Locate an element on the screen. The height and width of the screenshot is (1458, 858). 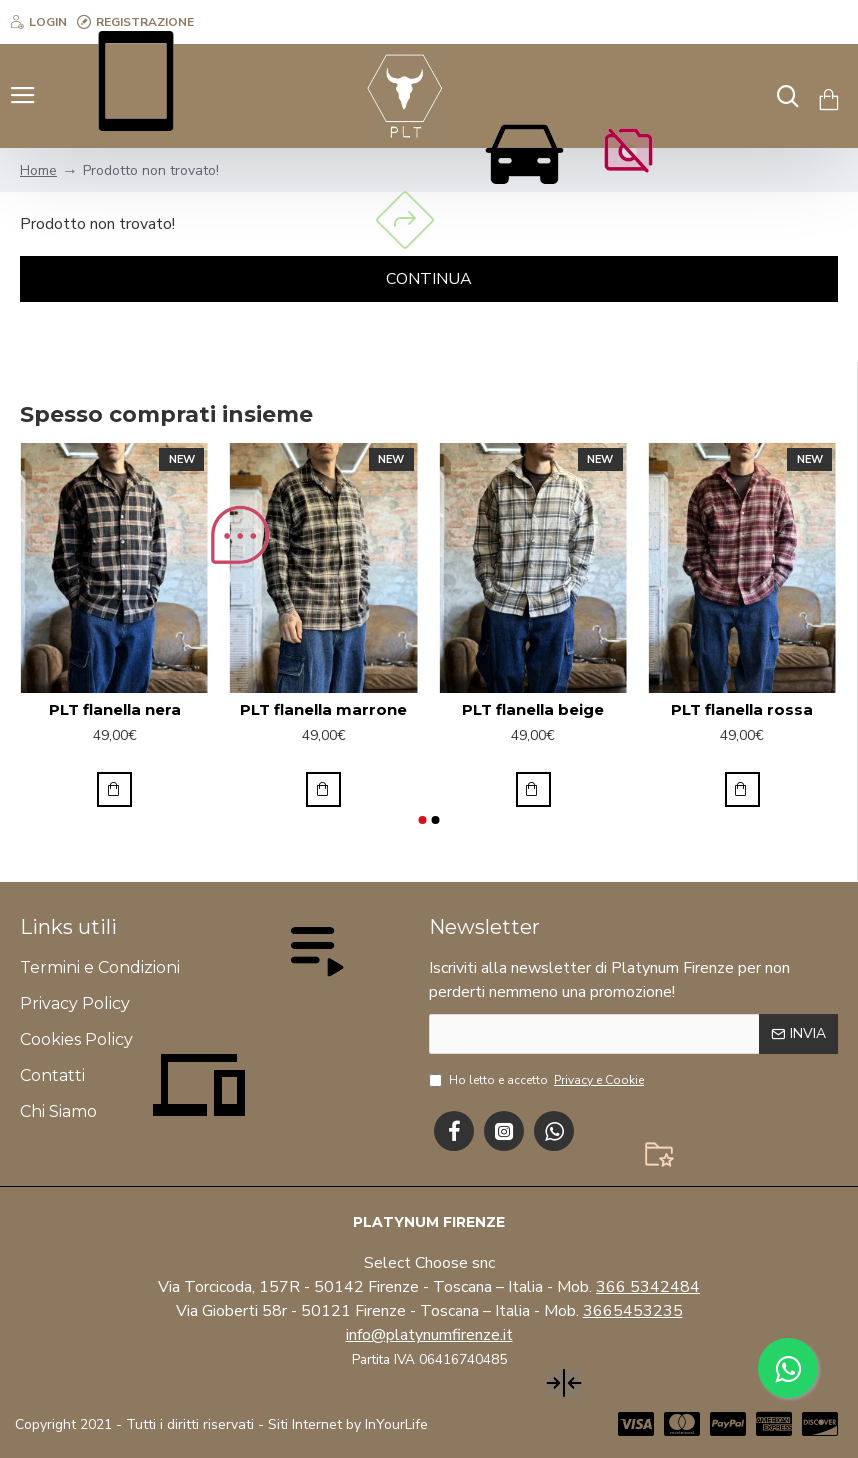
play all items in a playlist is located at coordinates (320, 949).